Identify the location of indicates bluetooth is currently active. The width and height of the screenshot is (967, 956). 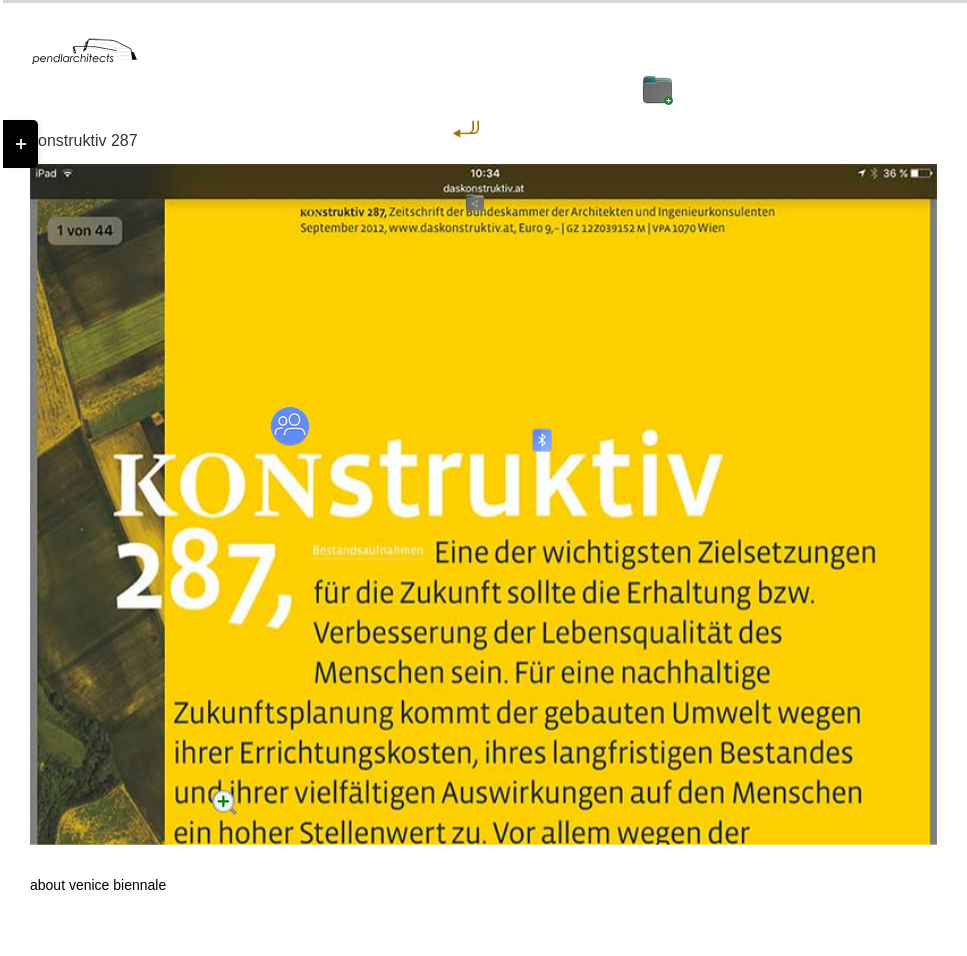
(542, 440).